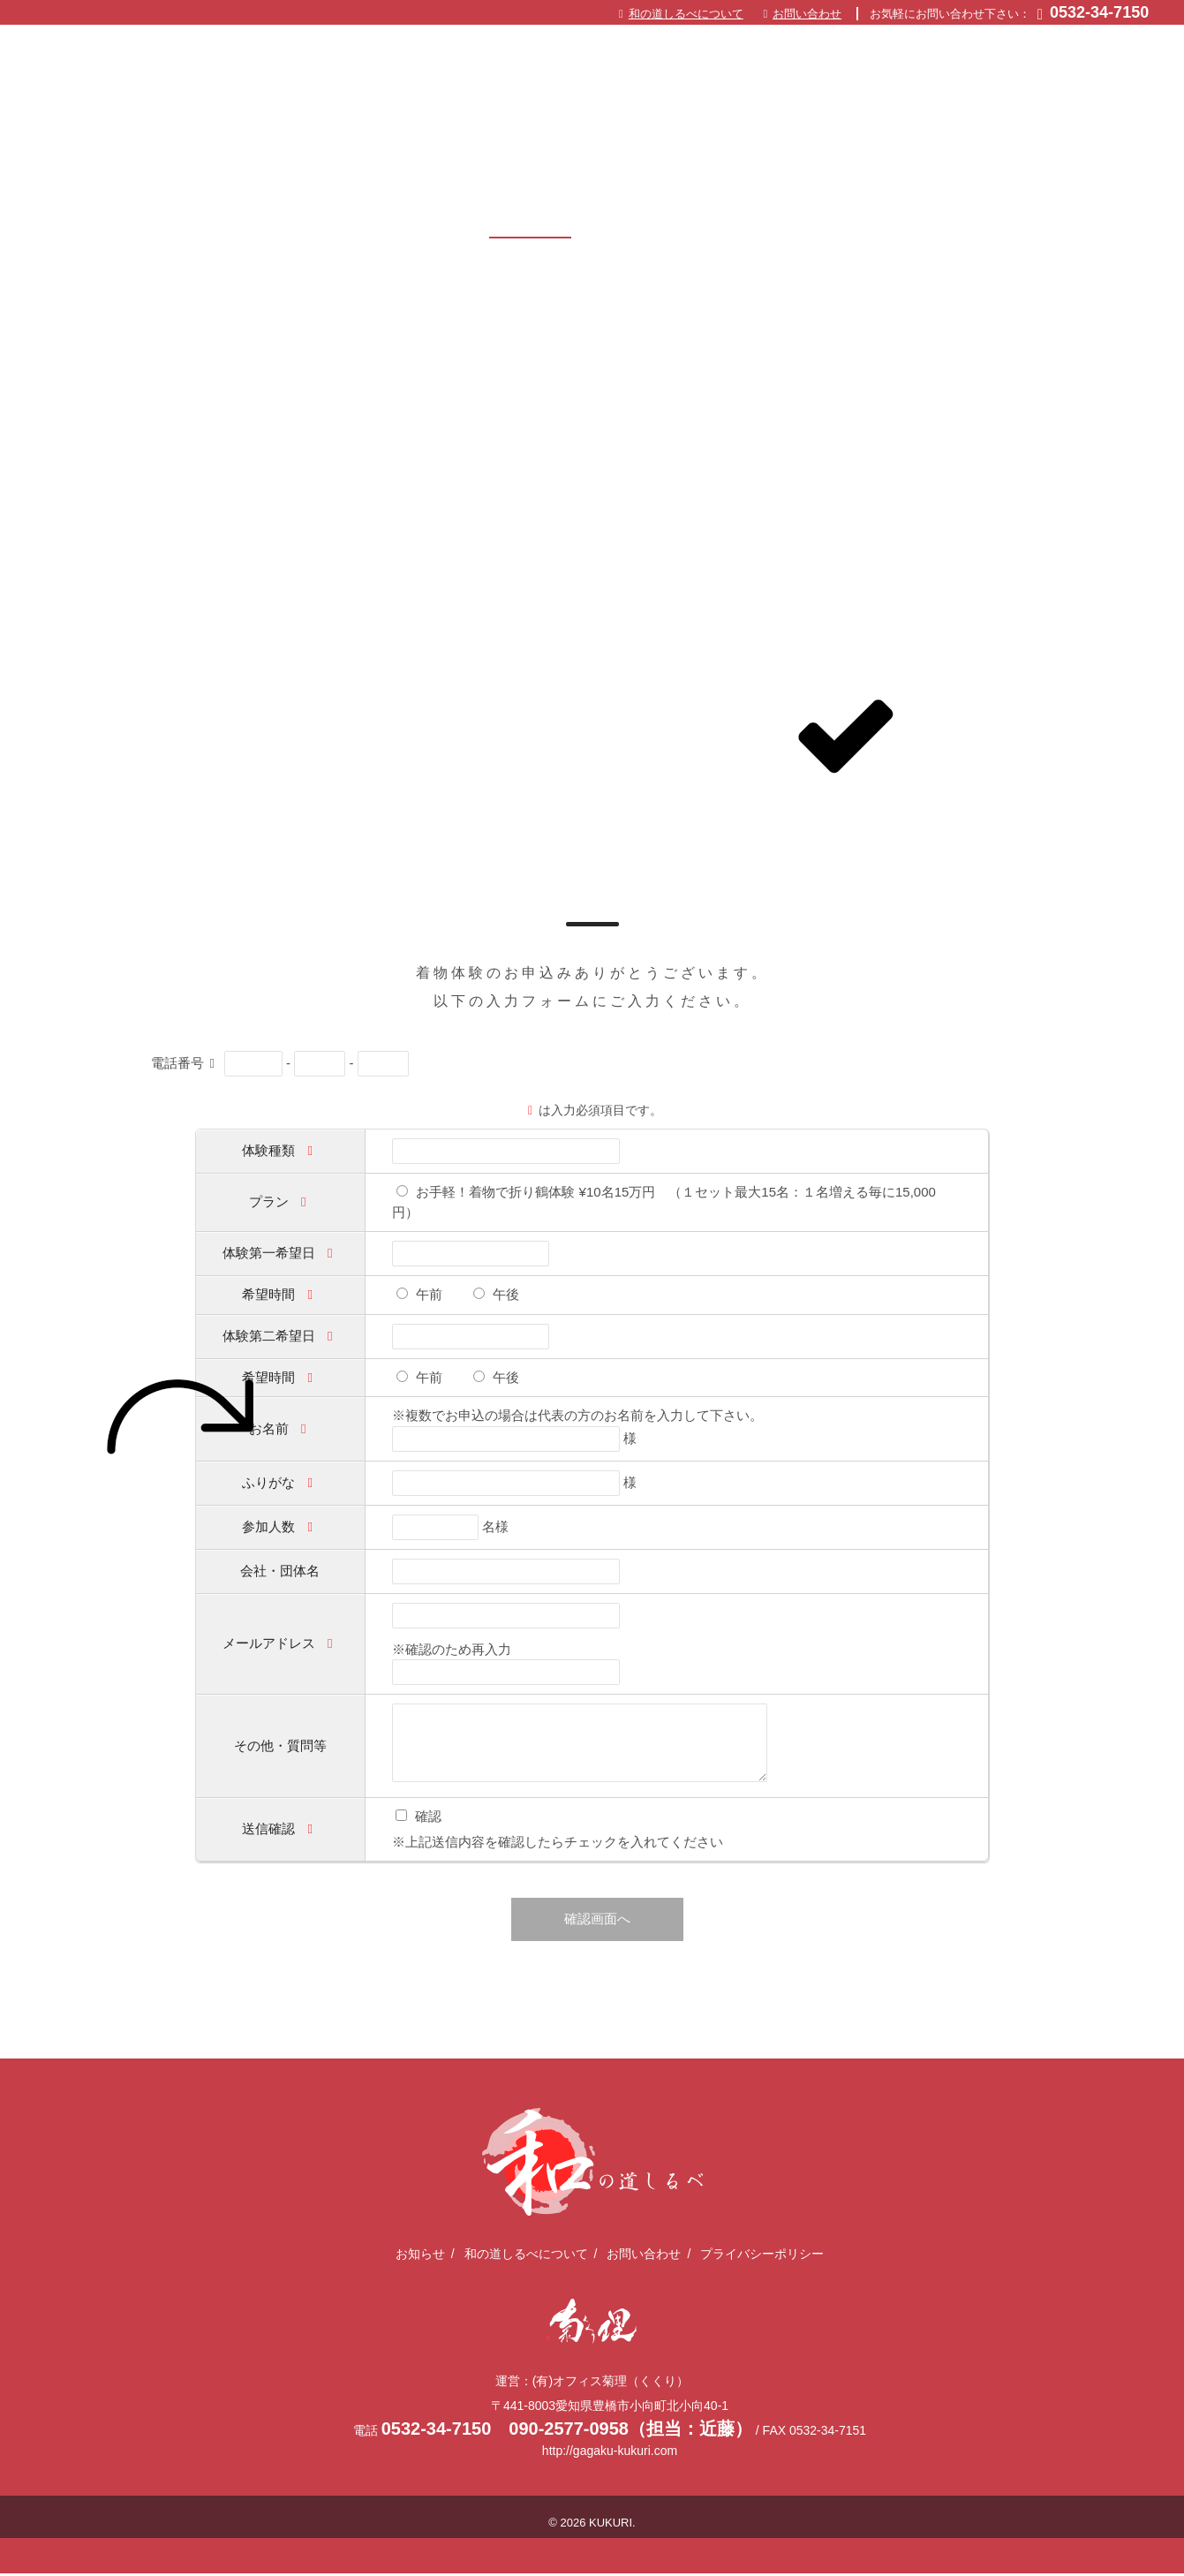 The image size is (1184, 2576). I want to click on confirm or submit an action, so click(844, 734).